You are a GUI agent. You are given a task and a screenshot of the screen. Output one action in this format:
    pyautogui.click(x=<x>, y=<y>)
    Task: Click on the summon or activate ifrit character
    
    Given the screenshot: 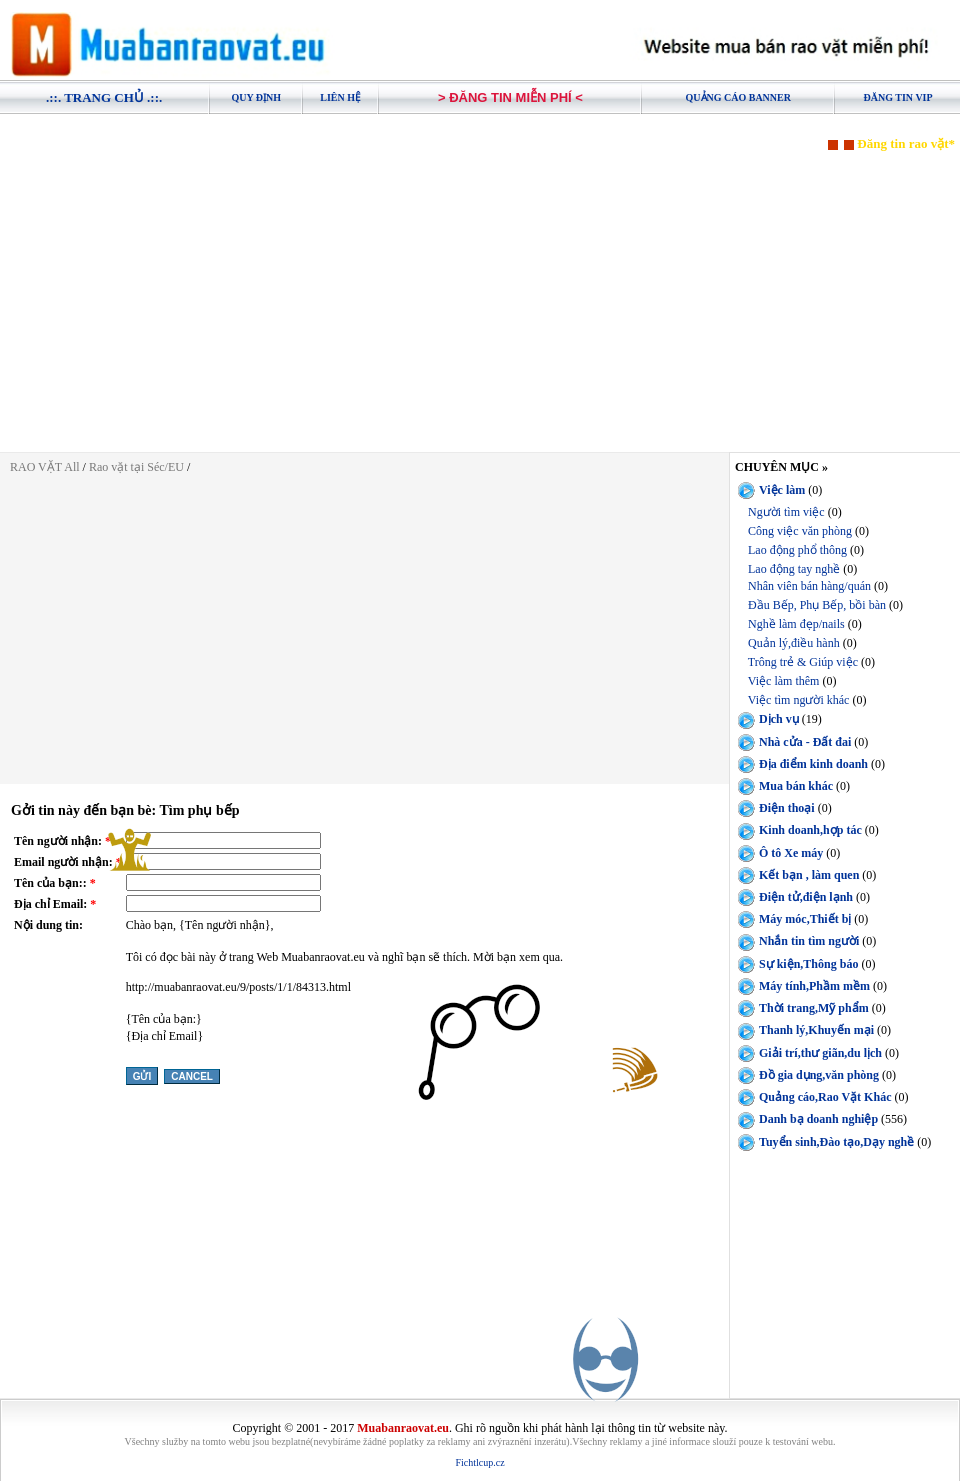 What is the action you would take?
    pyautogui.click(x=130, y=850)
    